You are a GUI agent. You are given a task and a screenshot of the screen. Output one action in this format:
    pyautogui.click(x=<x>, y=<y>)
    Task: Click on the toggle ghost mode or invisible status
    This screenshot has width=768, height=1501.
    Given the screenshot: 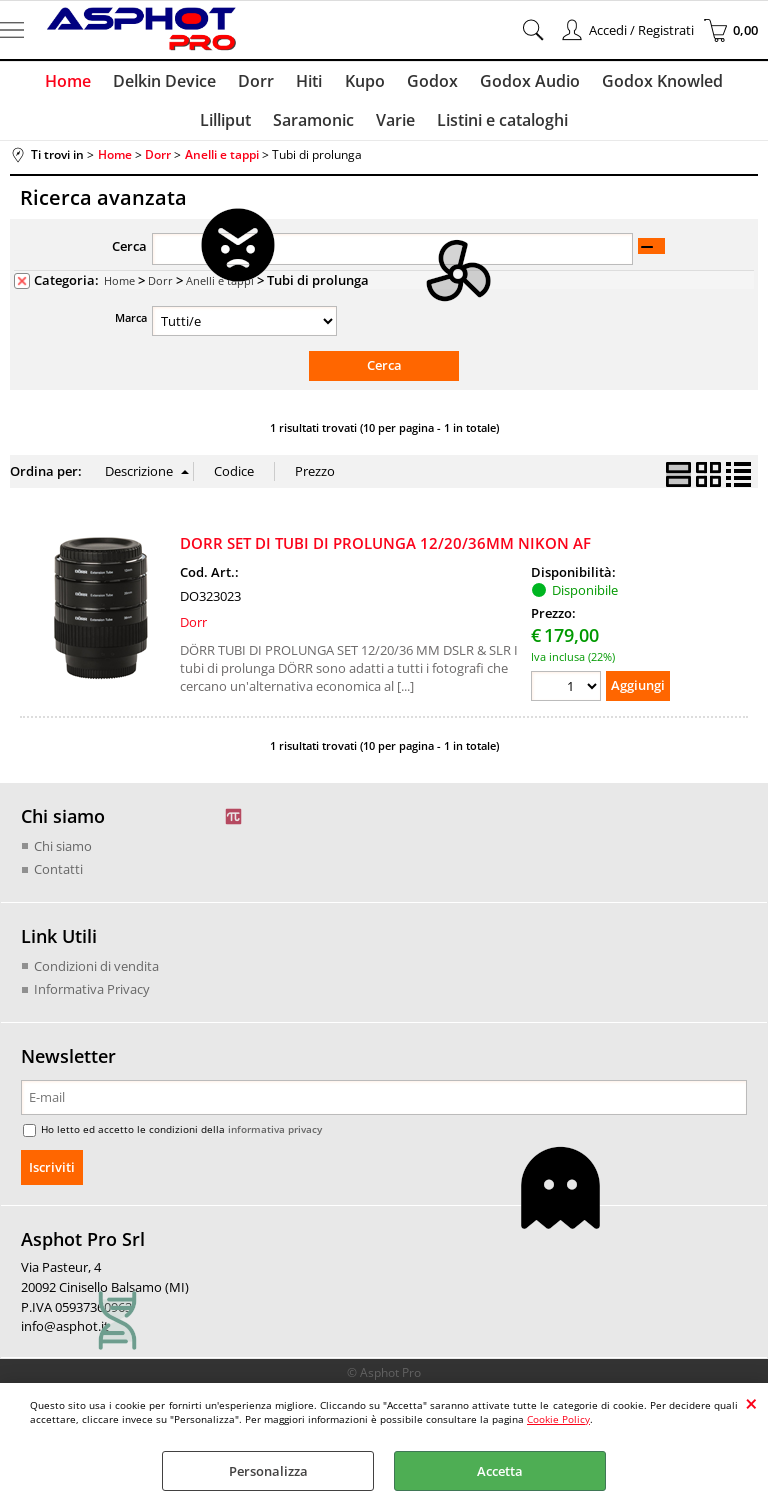 What is the action you would take?
    pyautogui.click(x=560, y=1189)
    